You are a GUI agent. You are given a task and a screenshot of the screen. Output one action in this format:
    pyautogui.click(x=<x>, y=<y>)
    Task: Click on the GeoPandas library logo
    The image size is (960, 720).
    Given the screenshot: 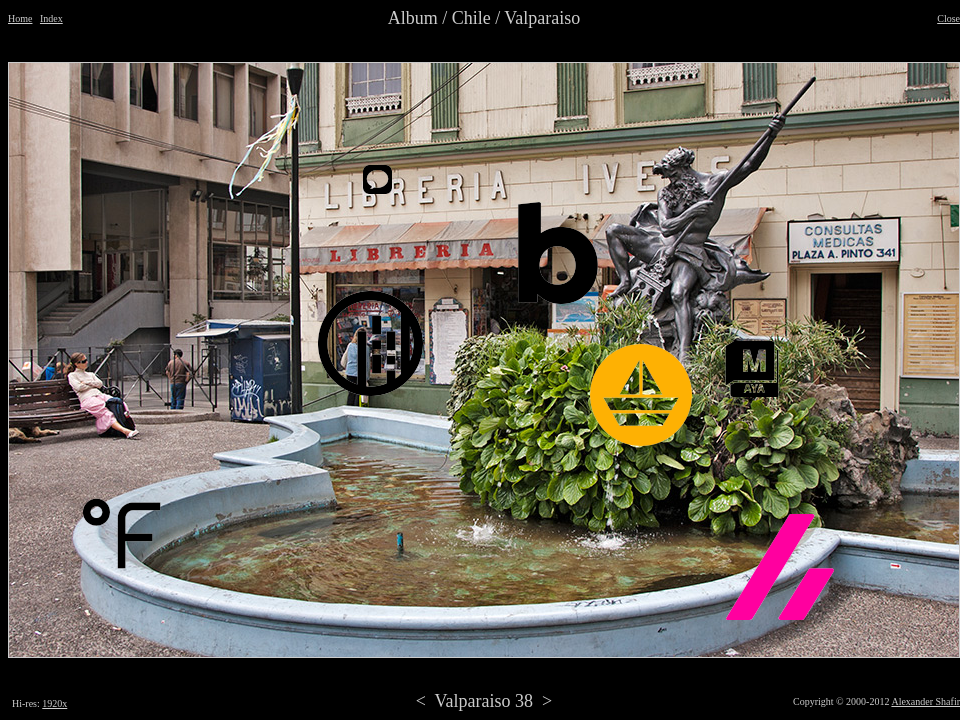 What is the action you would take?
    pyautogui.click(x=370, y=343)
    